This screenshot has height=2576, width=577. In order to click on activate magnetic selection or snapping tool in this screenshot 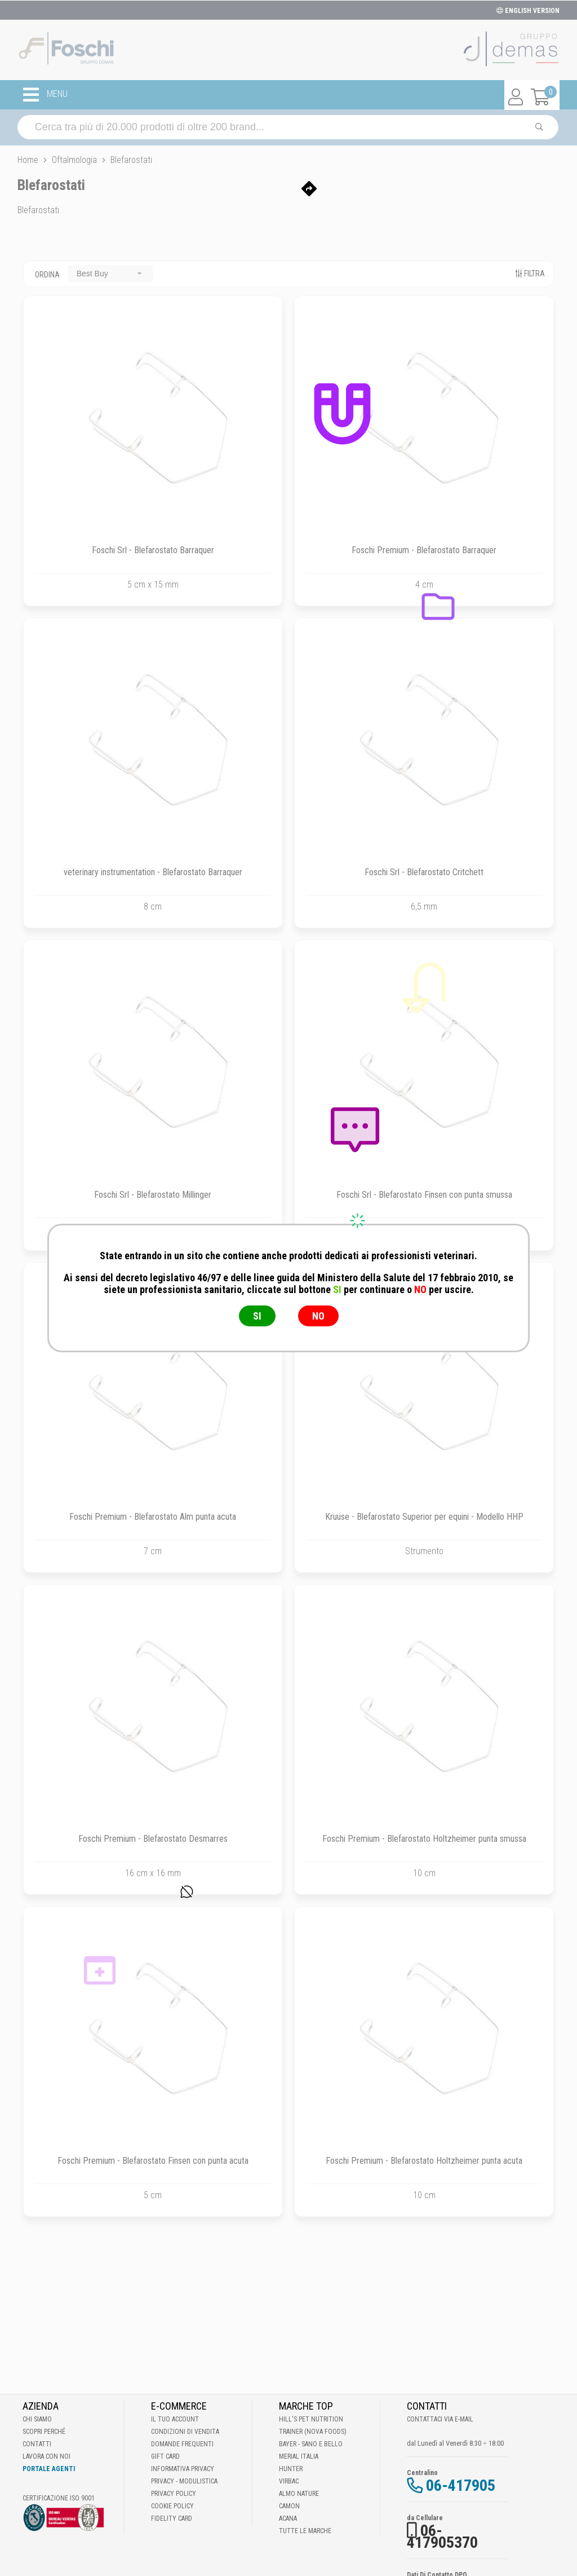, I will do `click(342, 411)`.